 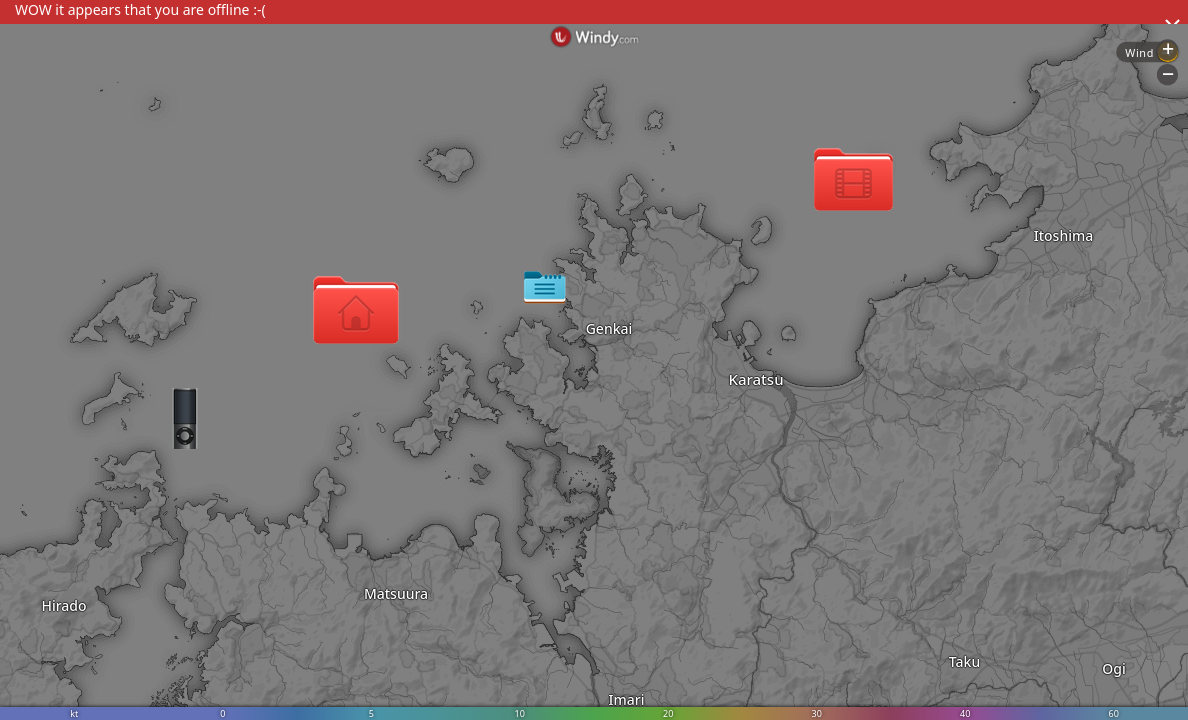 I want to click on open notes or documents folder, so click(x=544, y=288).